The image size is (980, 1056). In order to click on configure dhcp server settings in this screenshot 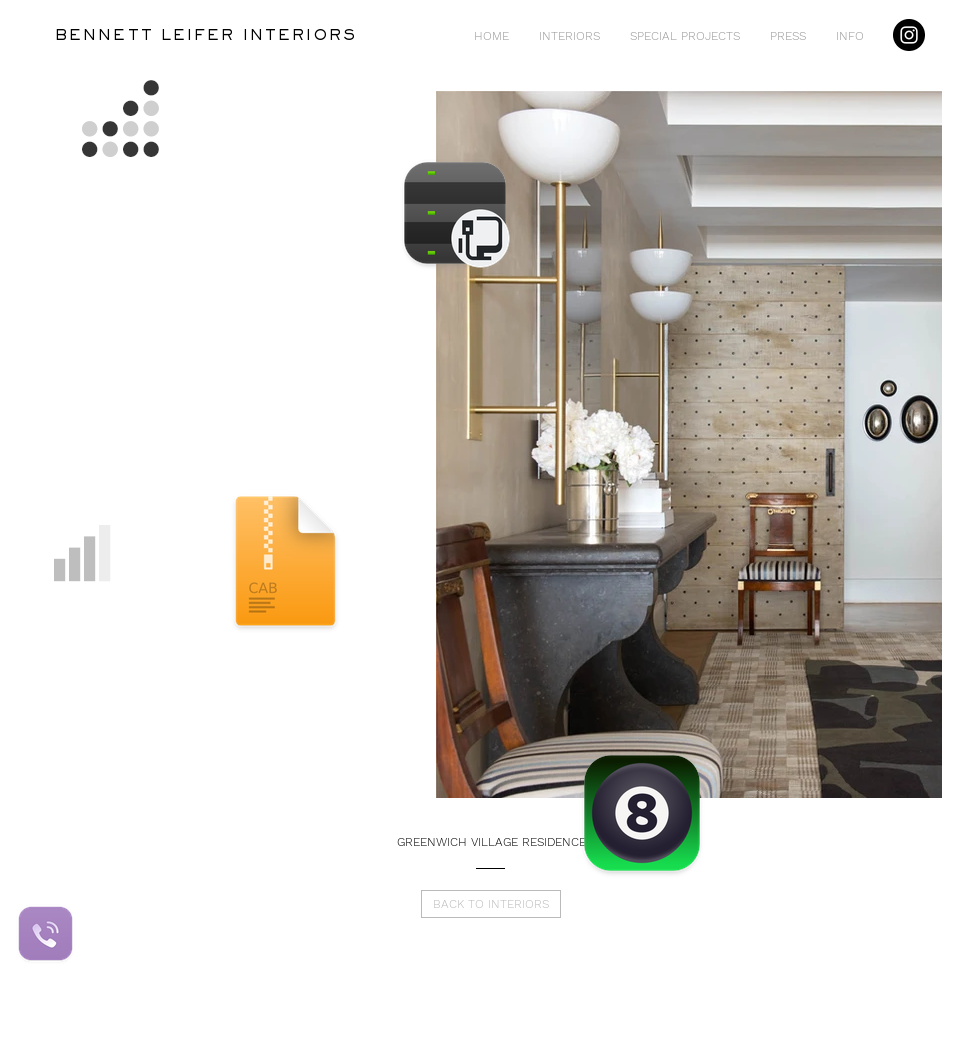, I will do `click(455, 213)`.